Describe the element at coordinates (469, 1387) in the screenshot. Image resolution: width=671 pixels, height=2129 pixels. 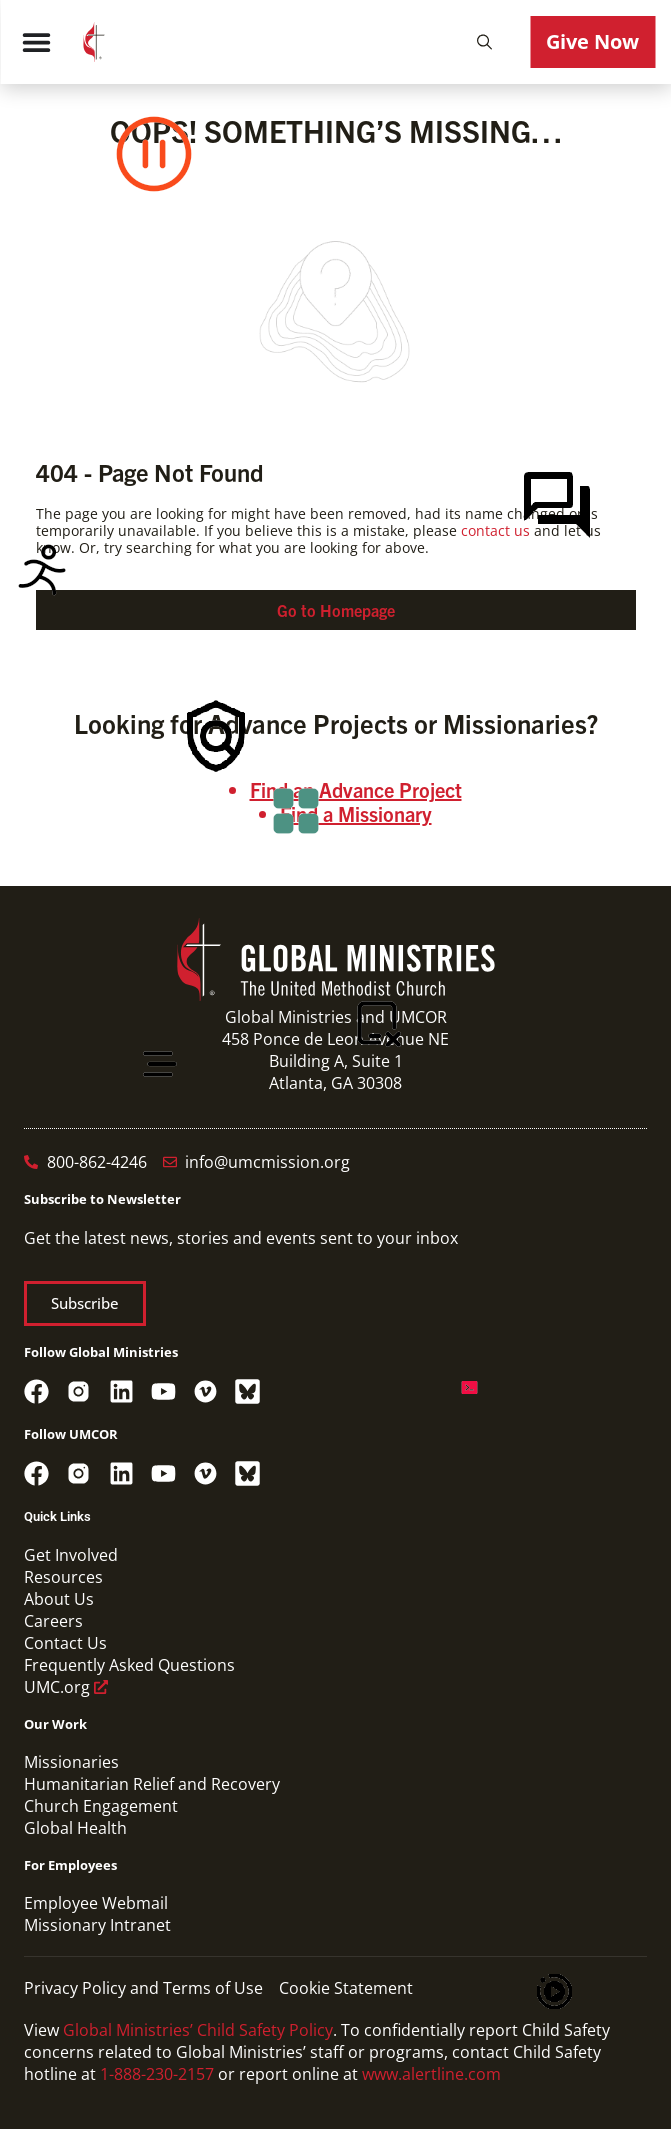
I see `open command line terminal` at that location.